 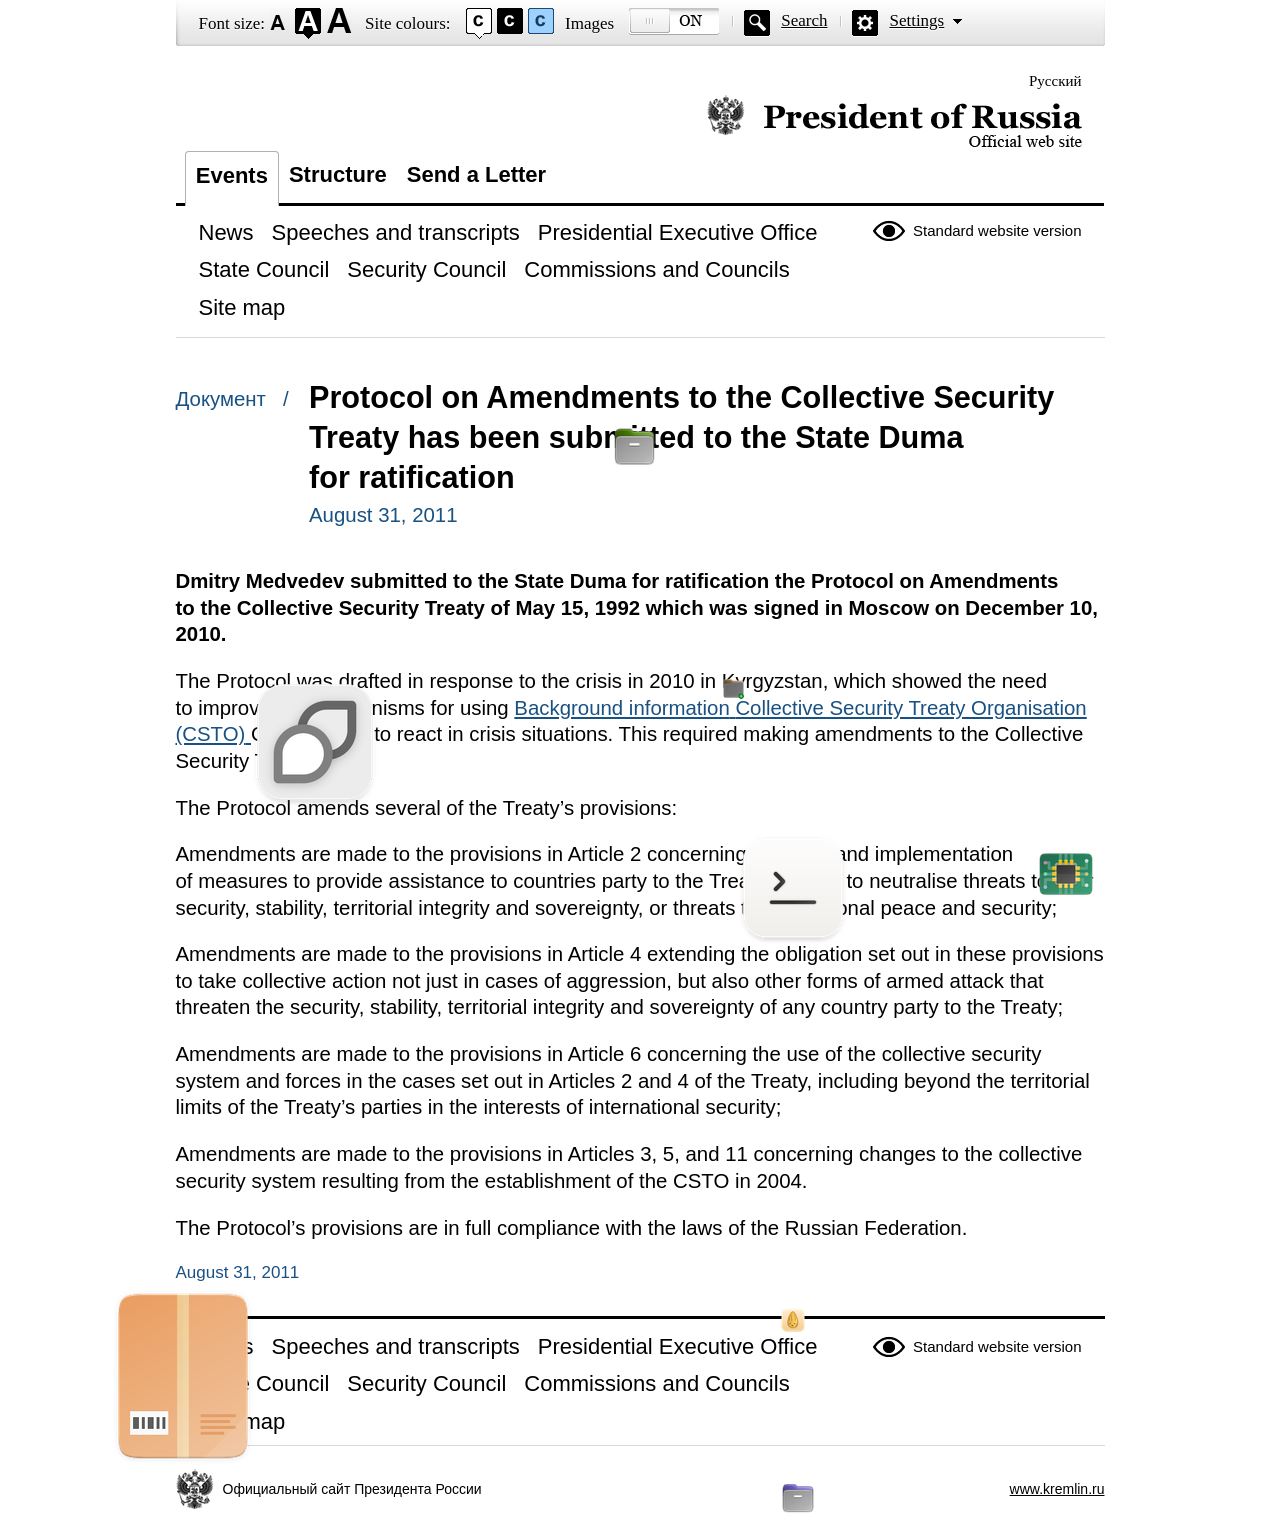 I want to click on open the file manager, so click(x=634, y=446).